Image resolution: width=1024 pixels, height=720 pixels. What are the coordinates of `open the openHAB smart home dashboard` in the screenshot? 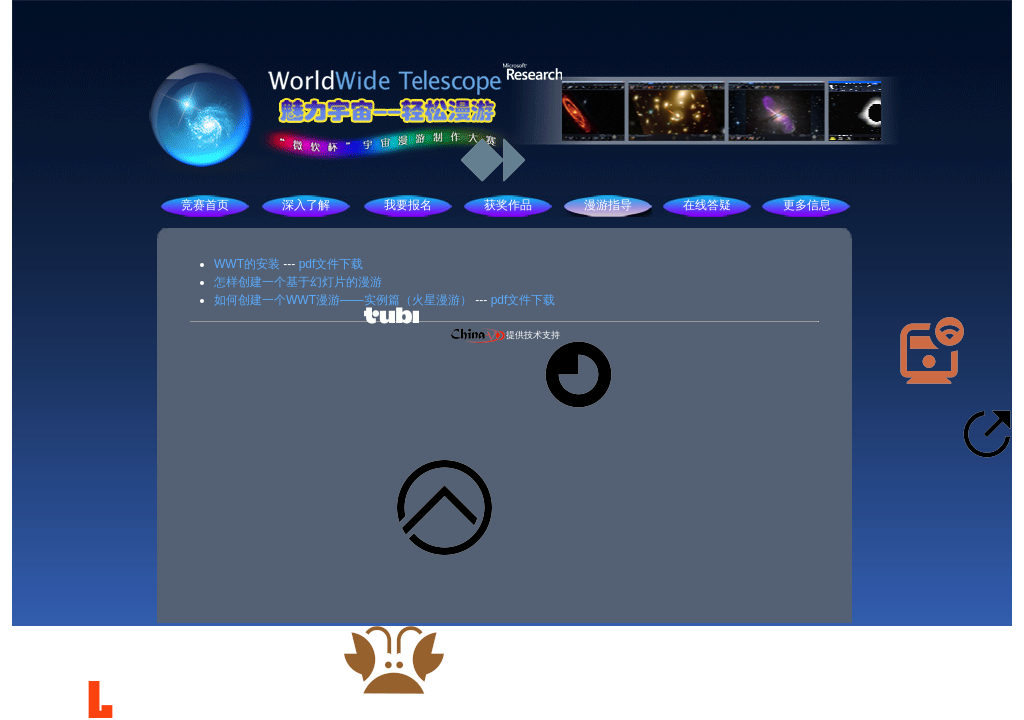 It's located at (444, 507).